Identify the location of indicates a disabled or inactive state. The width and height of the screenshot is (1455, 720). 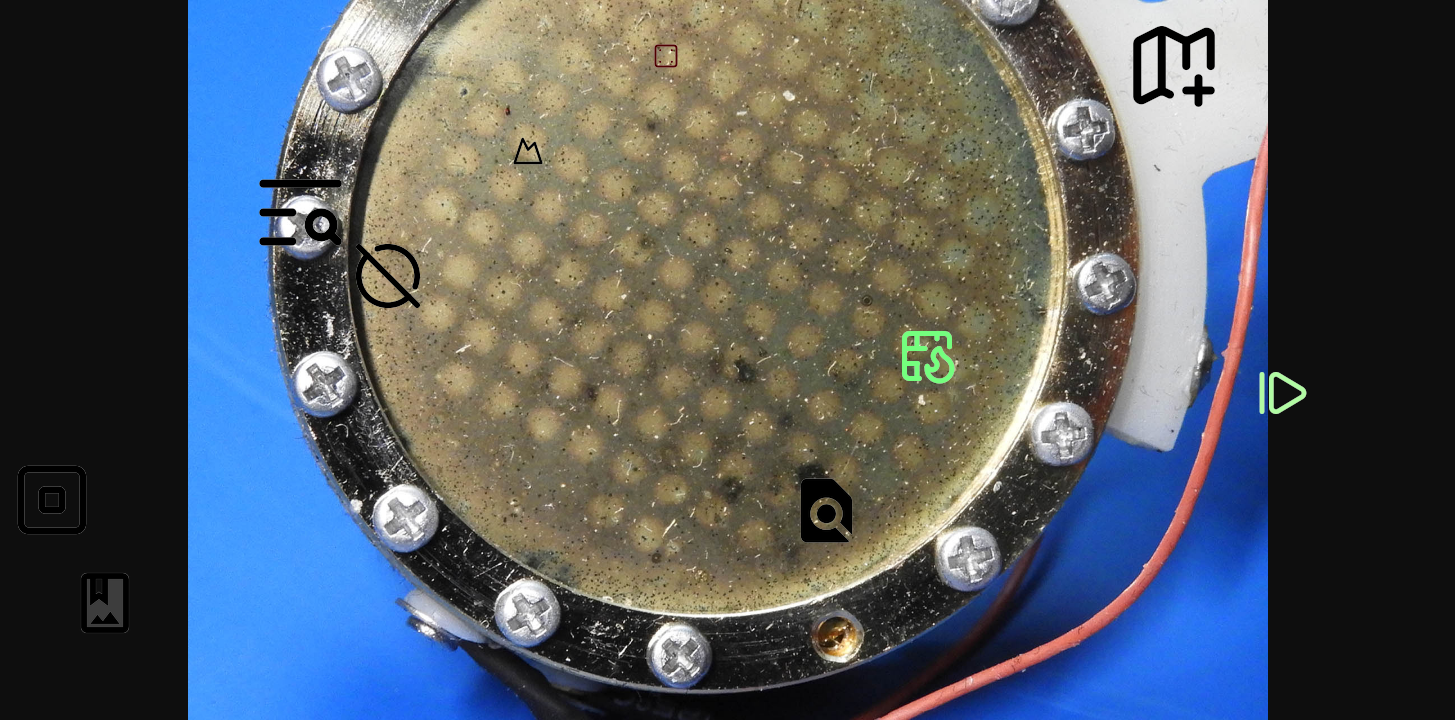
(388, 276).